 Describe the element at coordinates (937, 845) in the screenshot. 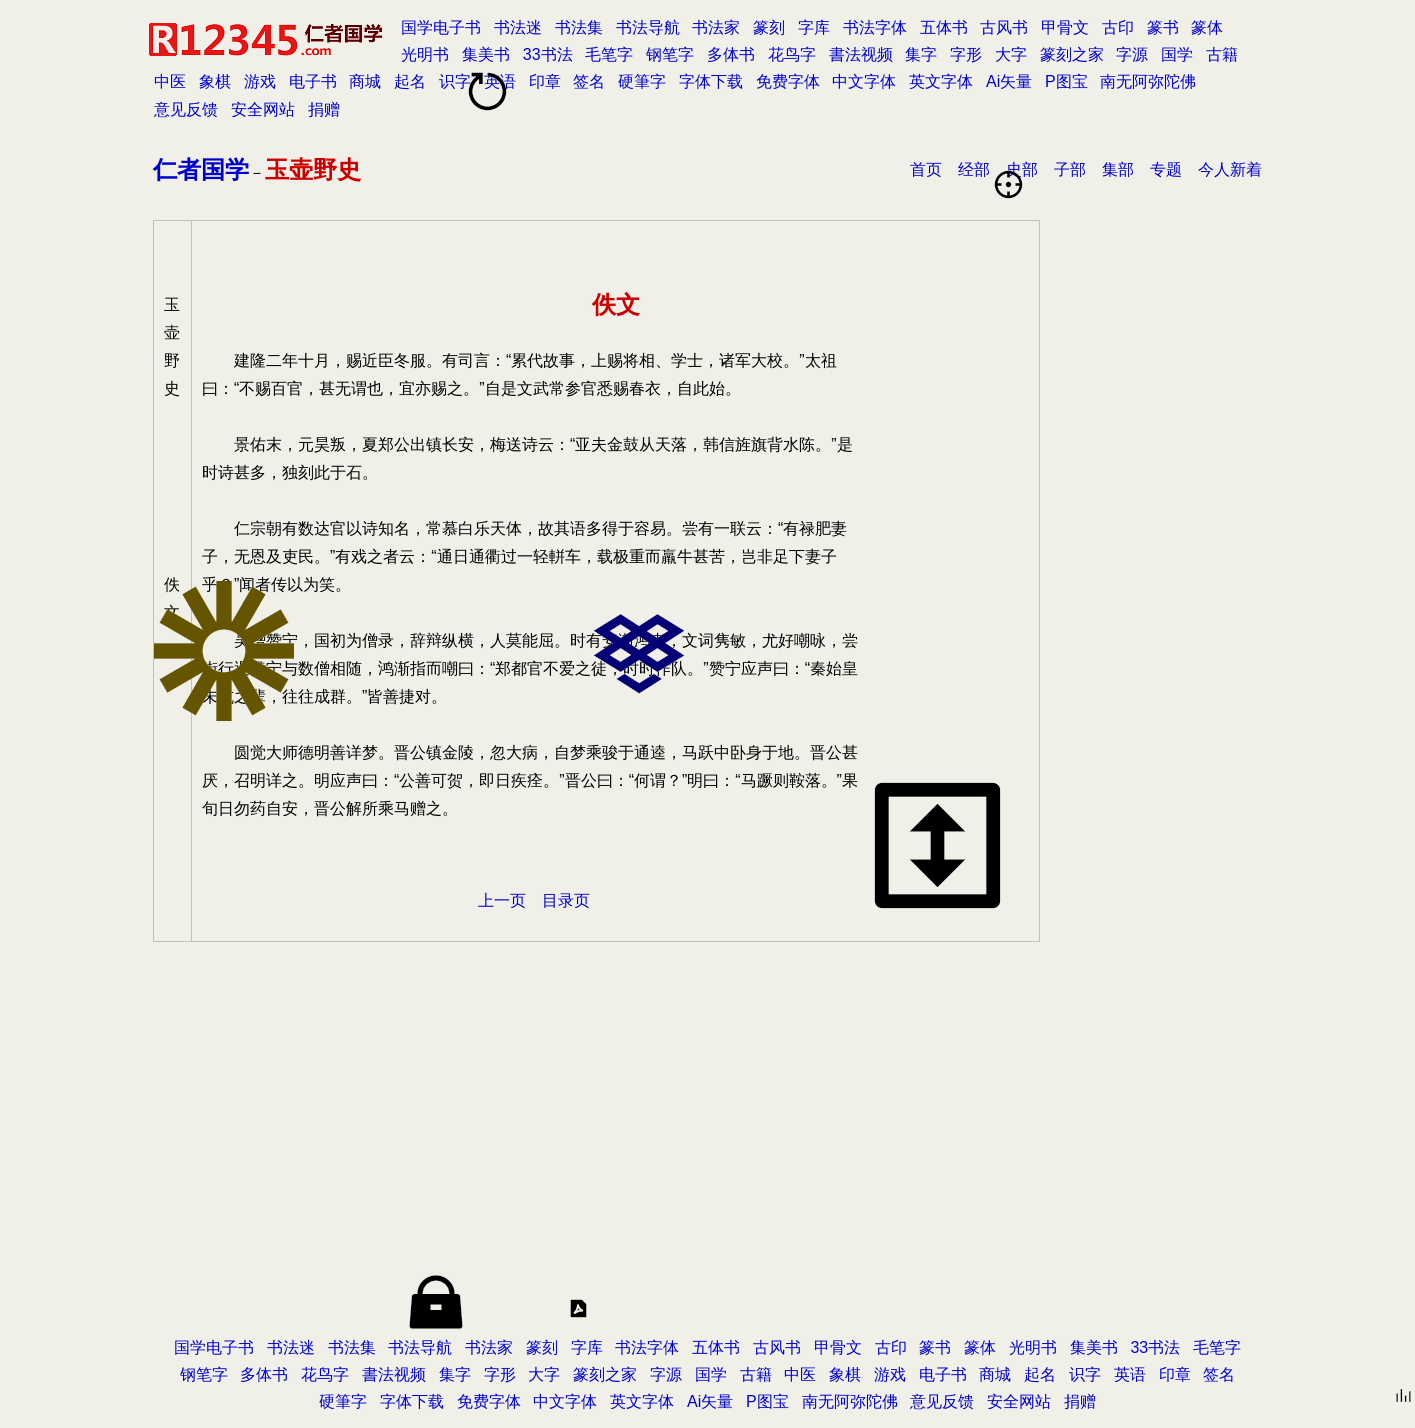

I see `flip content vertically` at that location.